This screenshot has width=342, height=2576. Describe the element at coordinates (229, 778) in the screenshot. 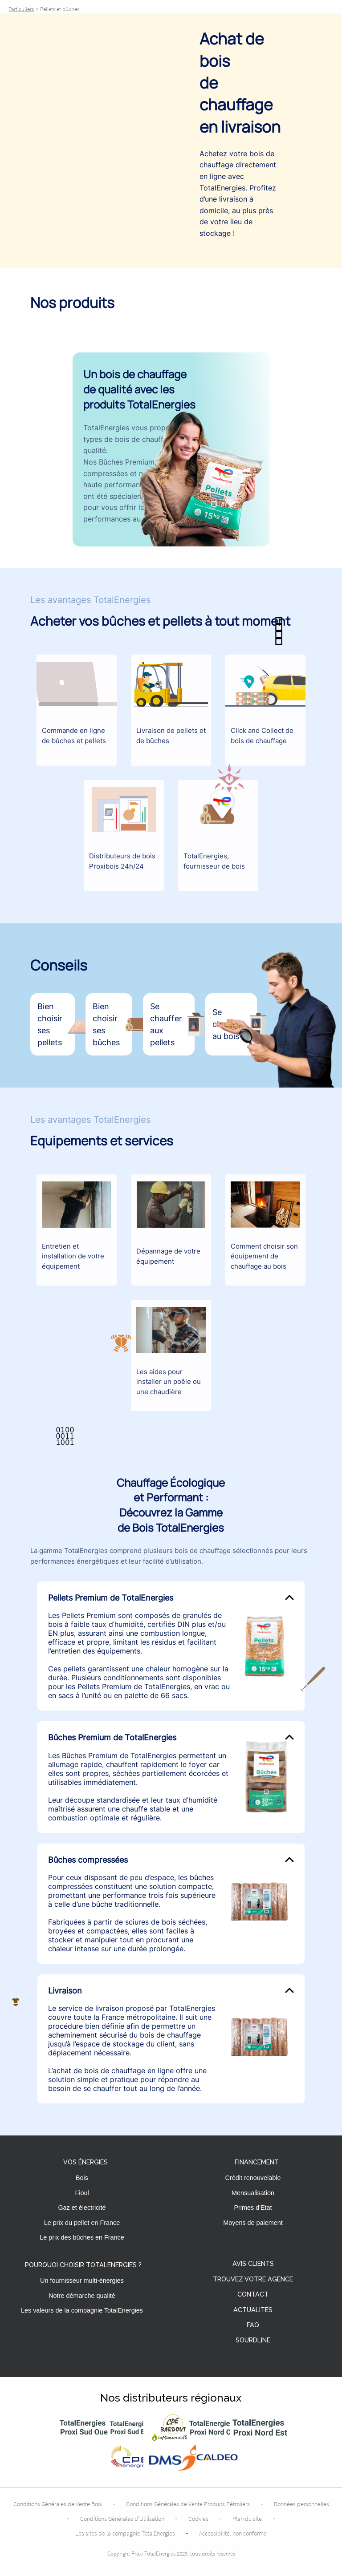

I see `select warlock or sorcerer character class` at that location.